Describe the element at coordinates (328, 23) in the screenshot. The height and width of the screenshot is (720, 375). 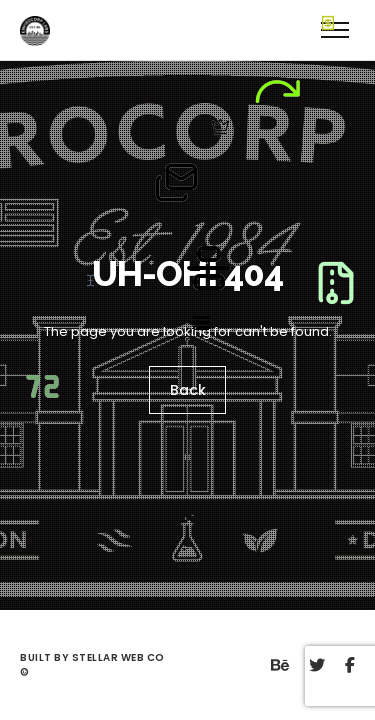
I see `view purchase receipt or transaction history` at that location.